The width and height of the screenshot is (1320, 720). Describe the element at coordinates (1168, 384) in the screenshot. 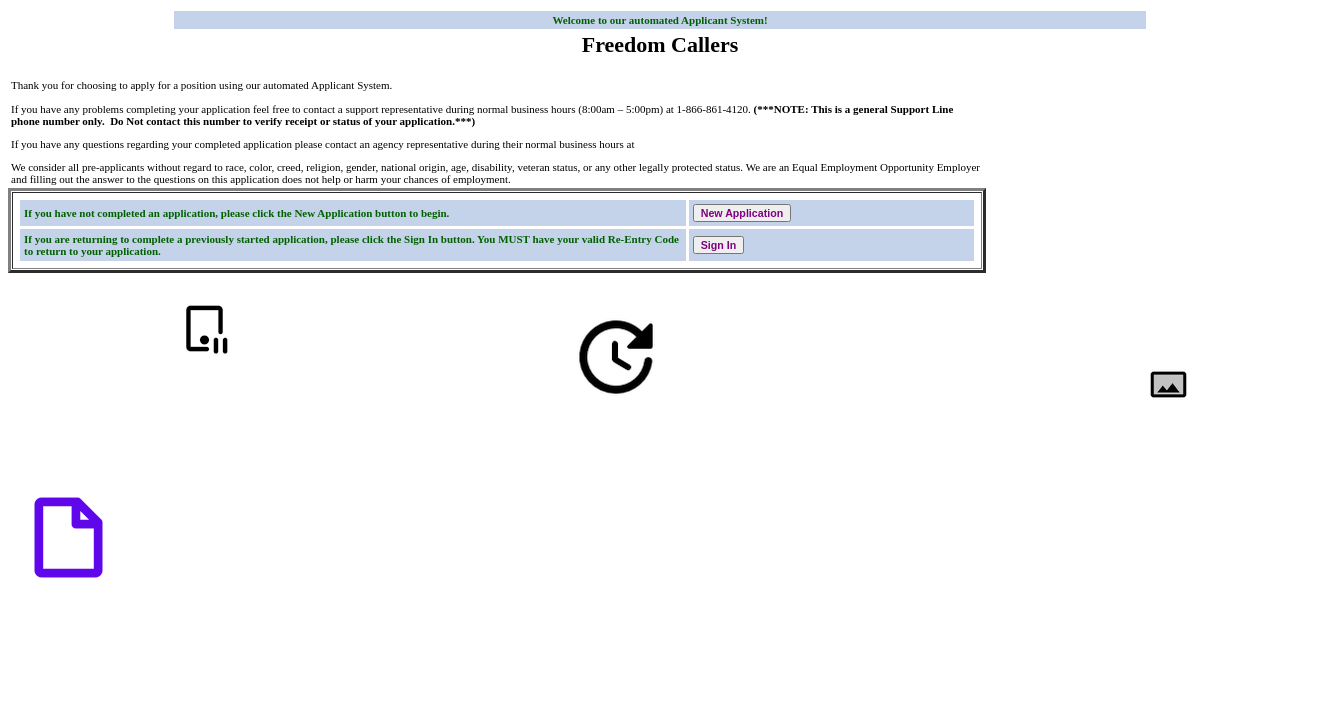

I see `view panorama or landscape photos` at that location.